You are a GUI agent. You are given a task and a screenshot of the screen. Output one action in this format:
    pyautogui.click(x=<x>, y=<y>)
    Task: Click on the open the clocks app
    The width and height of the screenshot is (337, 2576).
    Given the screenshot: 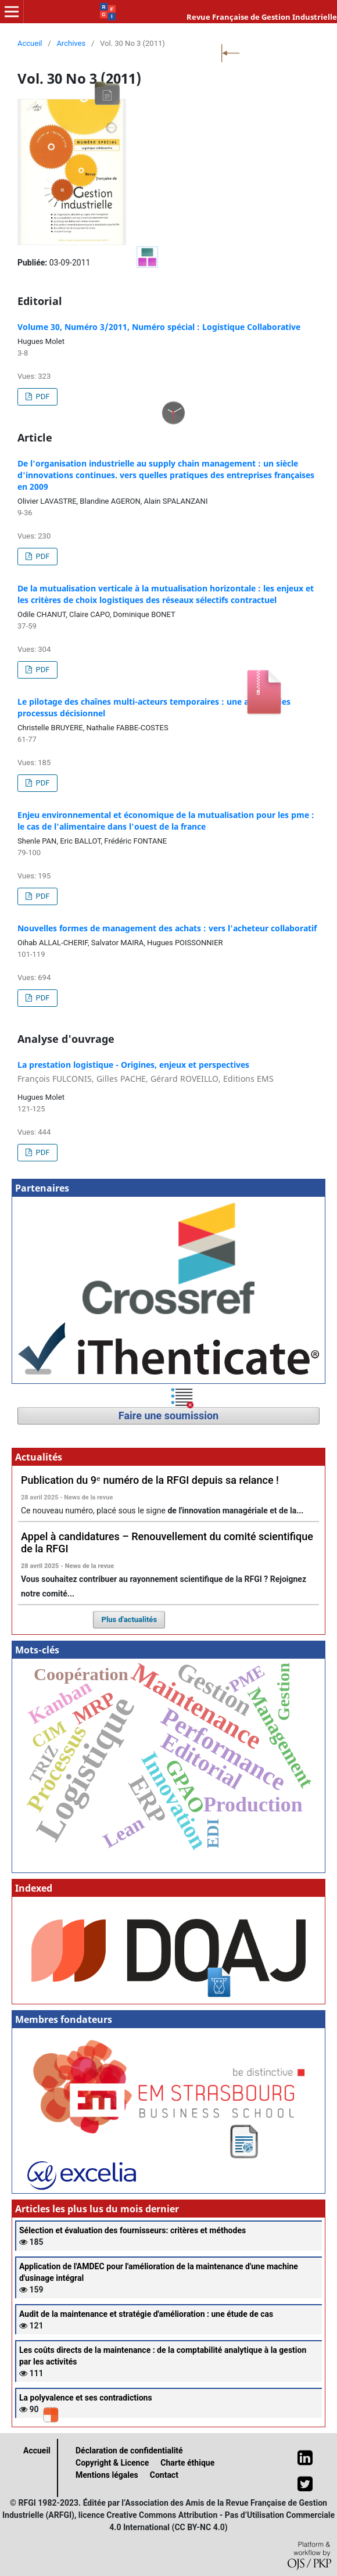 What is the action you would take?
    pyautogui.click(x=173, y=412)
    